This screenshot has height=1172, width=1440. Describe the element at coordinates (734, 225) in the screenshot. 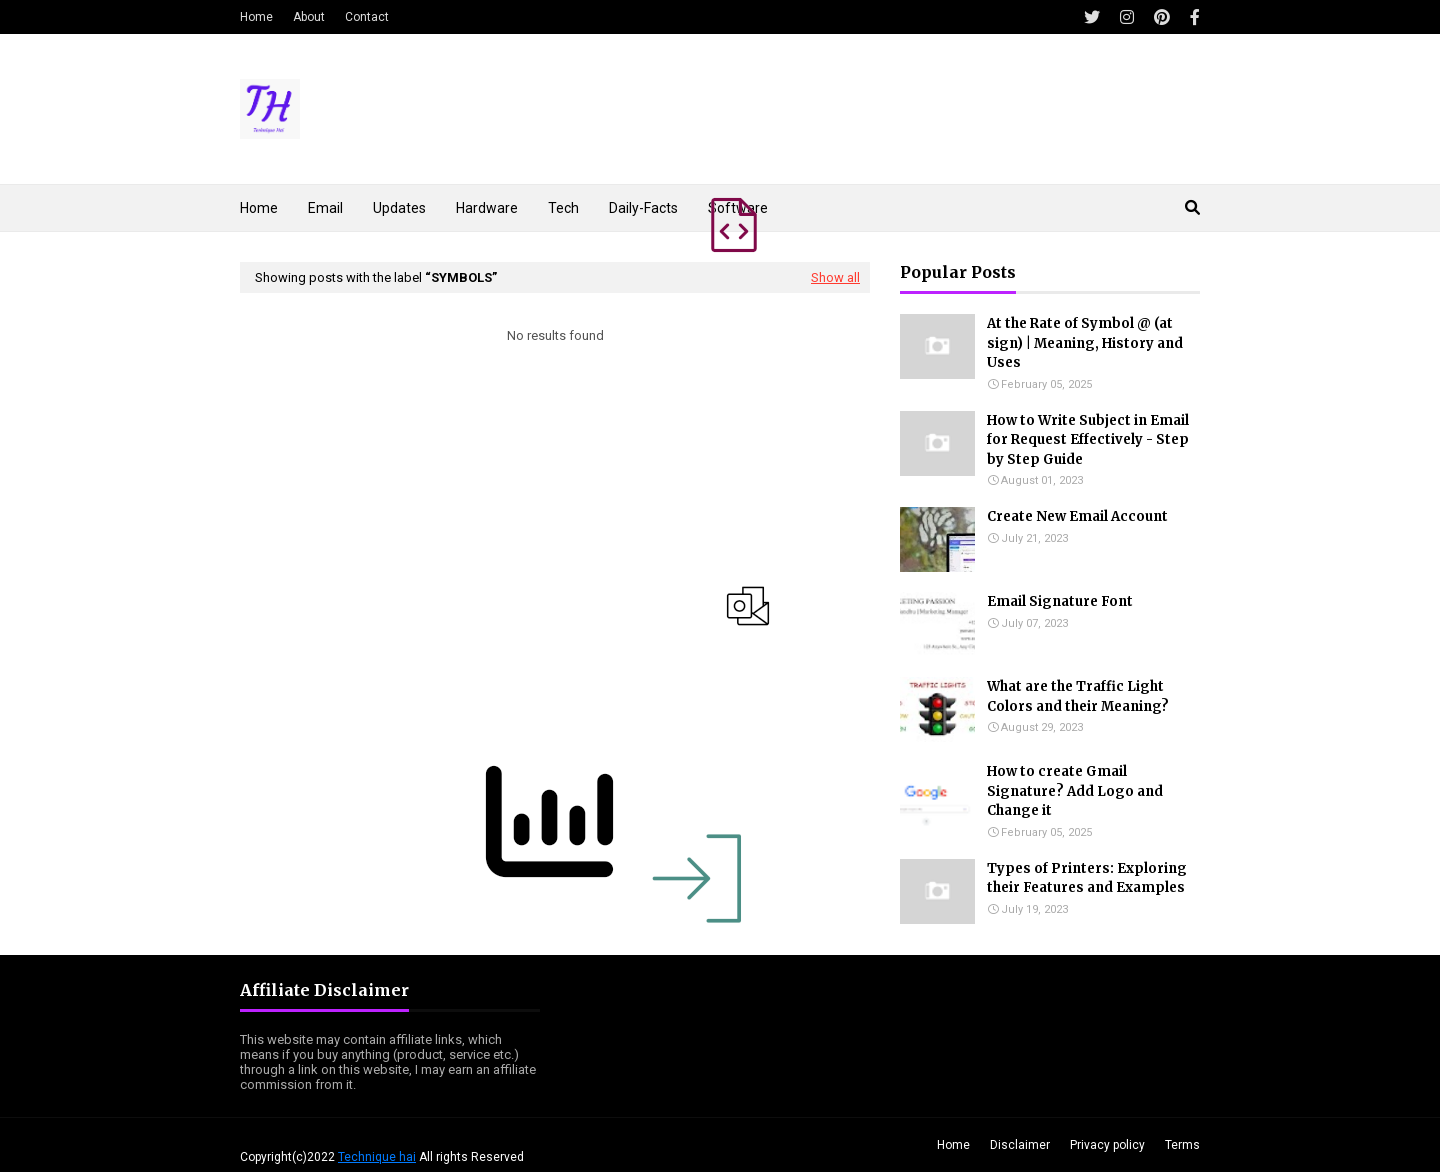

I see `view source code file` at that location.